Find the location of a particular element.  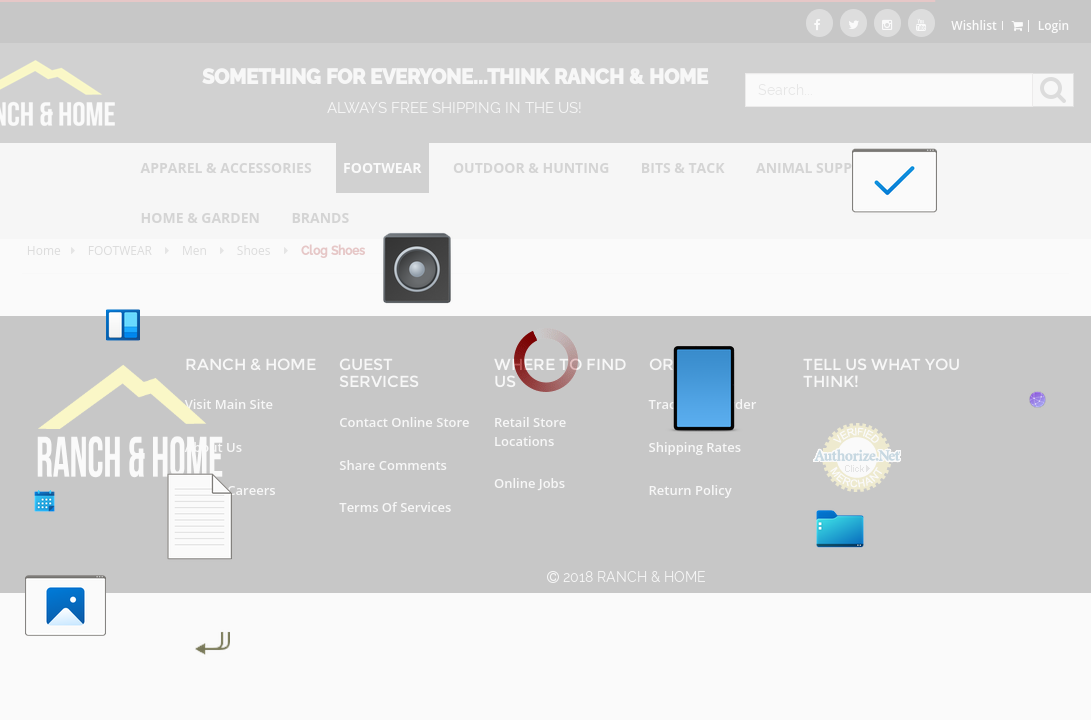

open the widgets panel is located at coordinates (123, 325).